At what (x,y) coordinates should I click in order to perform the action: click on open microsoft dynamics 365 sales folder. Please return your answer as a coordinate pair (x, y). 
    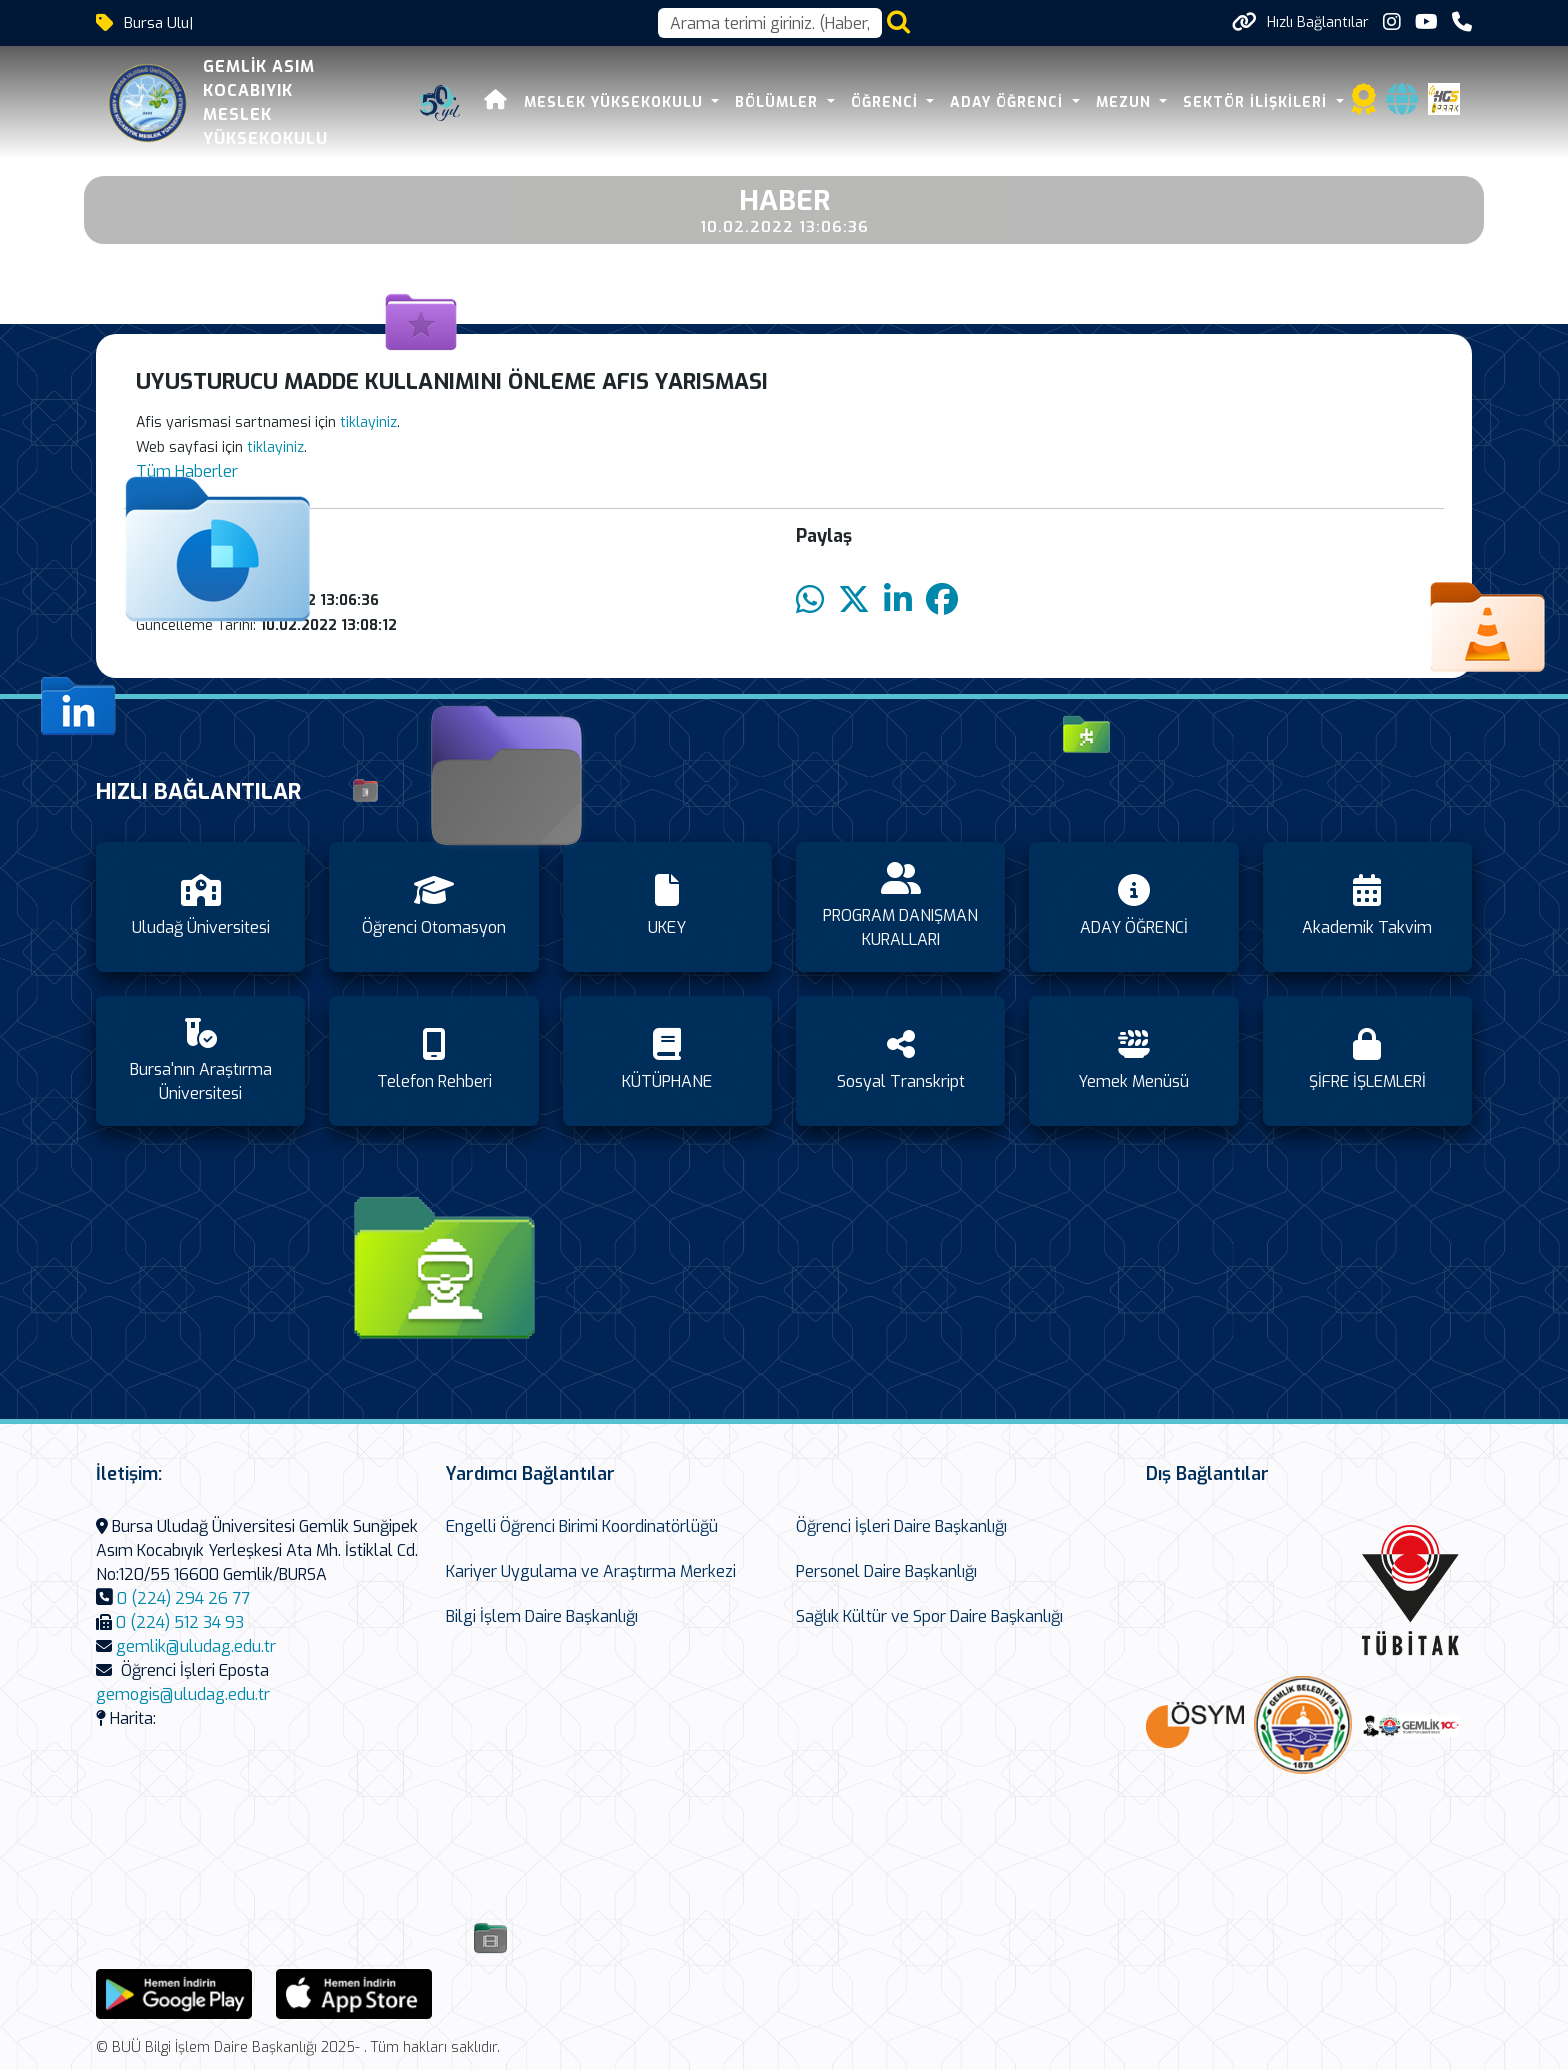
    Looking at the image, I should click on (217, 554).